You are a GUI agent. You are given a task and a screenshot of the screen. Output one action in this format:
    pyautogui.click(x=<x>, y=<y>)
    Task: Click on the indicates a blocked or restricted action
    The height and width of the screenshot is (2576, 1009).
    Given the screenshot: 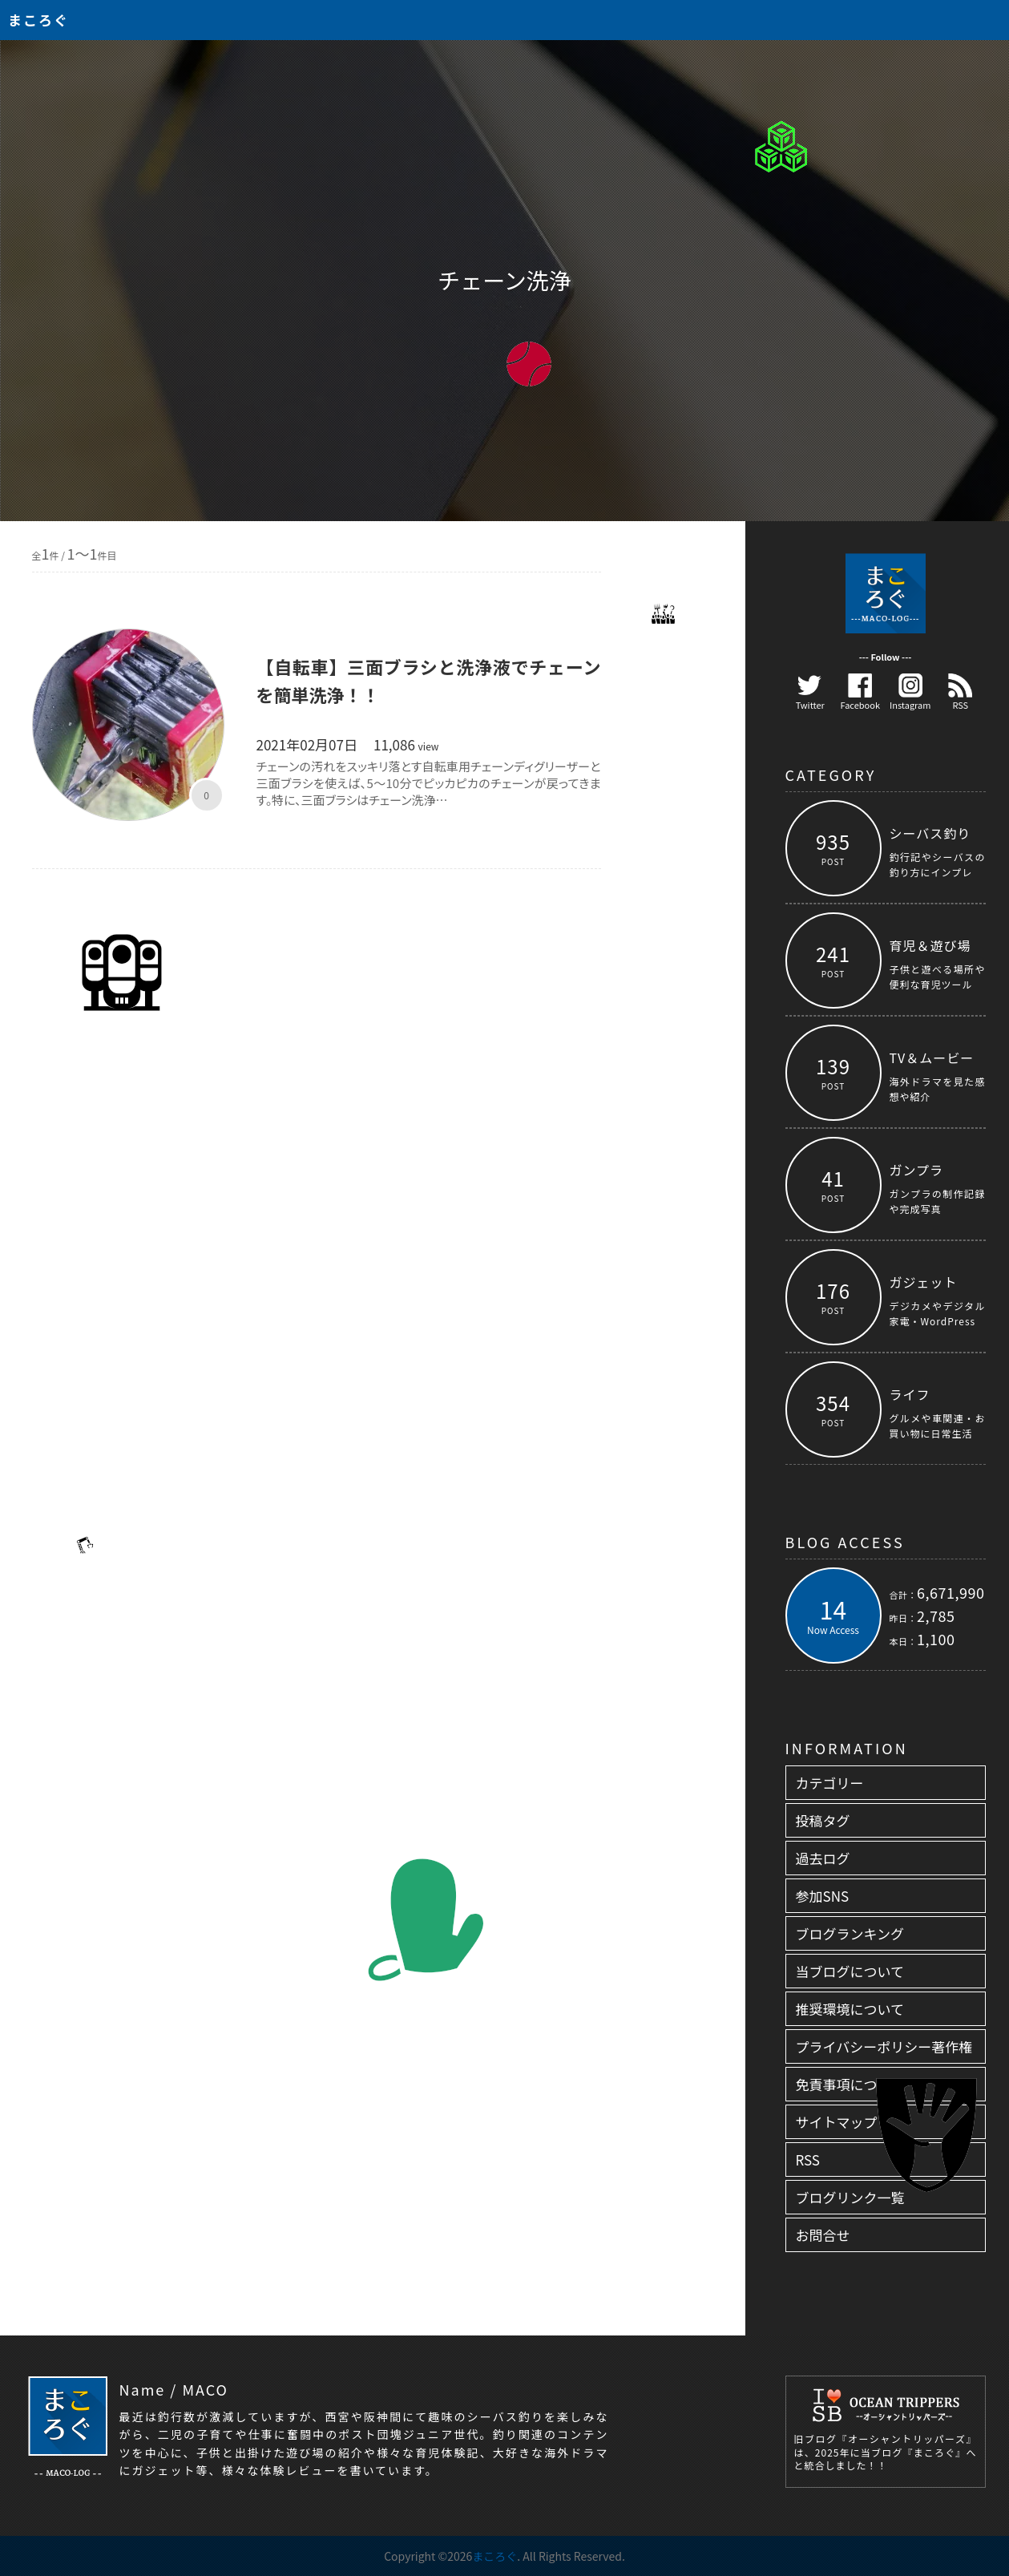 What is the action you would take?
    pyautogui.click(x=925, y=2133)
    